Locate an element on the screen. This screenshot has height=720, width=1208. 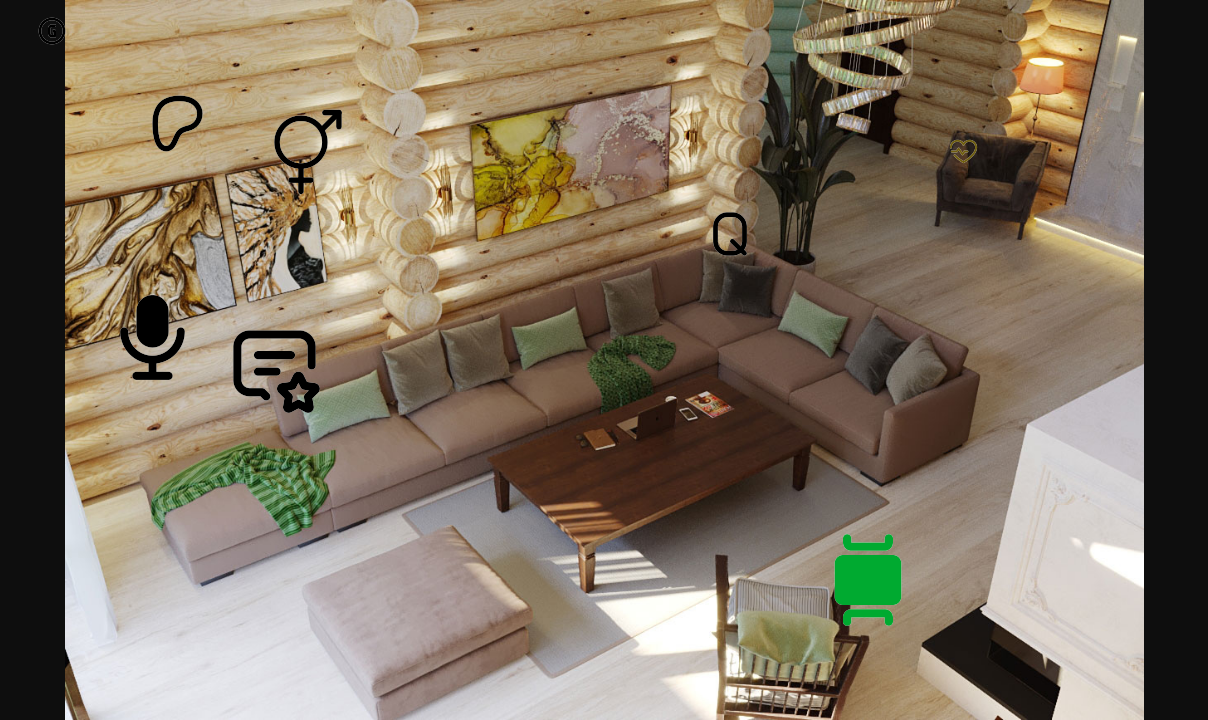
select gender or sex options is located at coordinates (308, 152).